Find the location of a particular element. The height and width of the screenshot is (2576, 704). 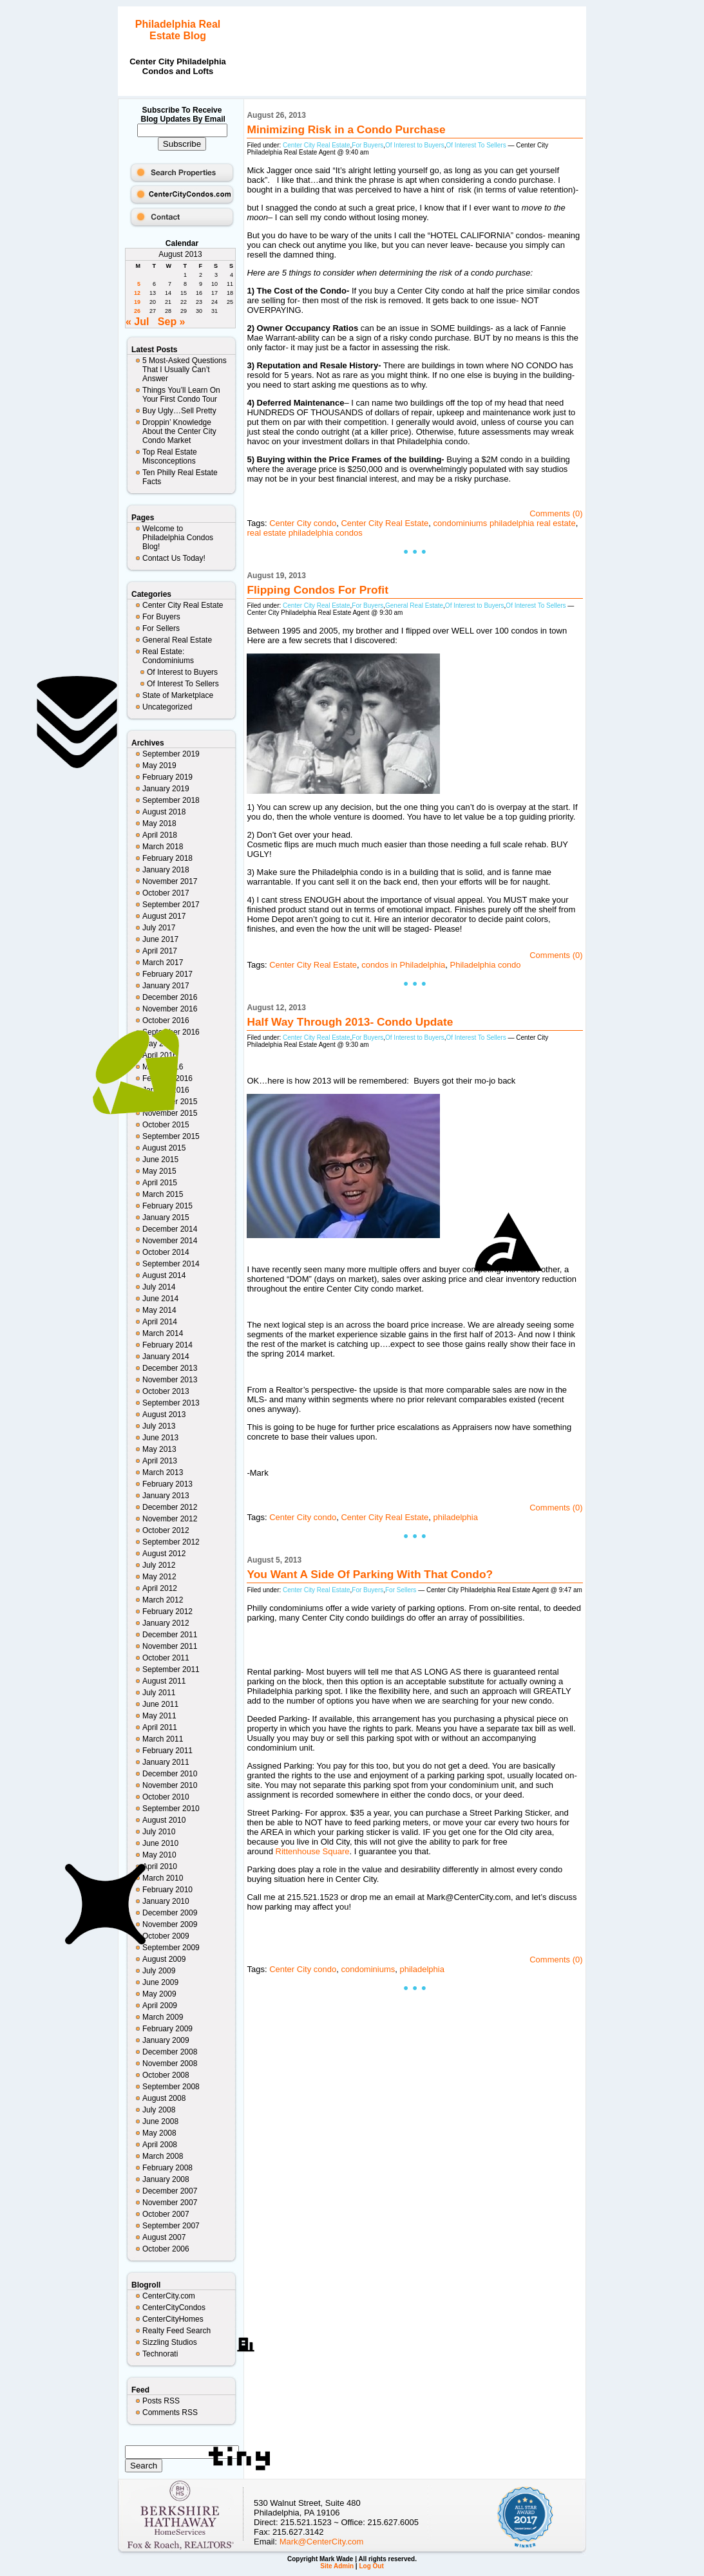

VictoriaMetrics logo is located at coordinates (77, 722).